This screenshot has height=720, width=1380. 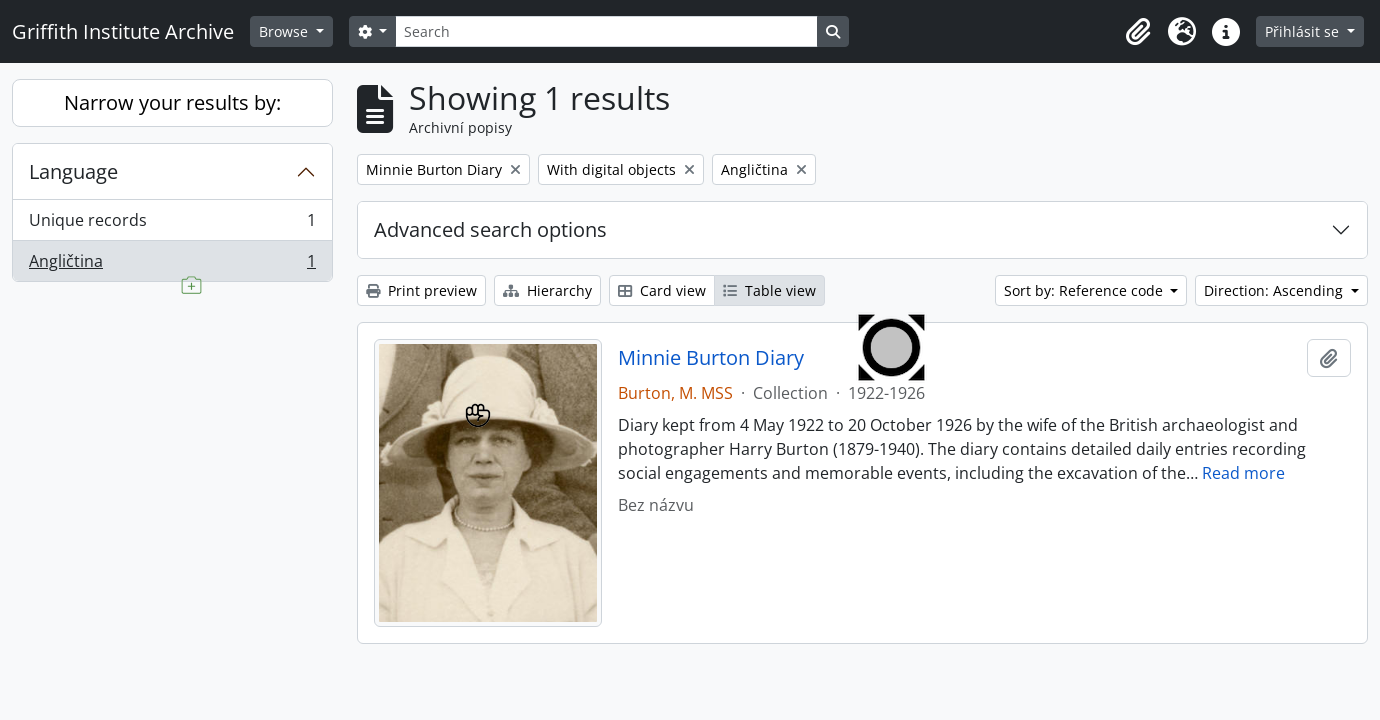 I want to click on expand all items or content, so click(x=891, y=347).